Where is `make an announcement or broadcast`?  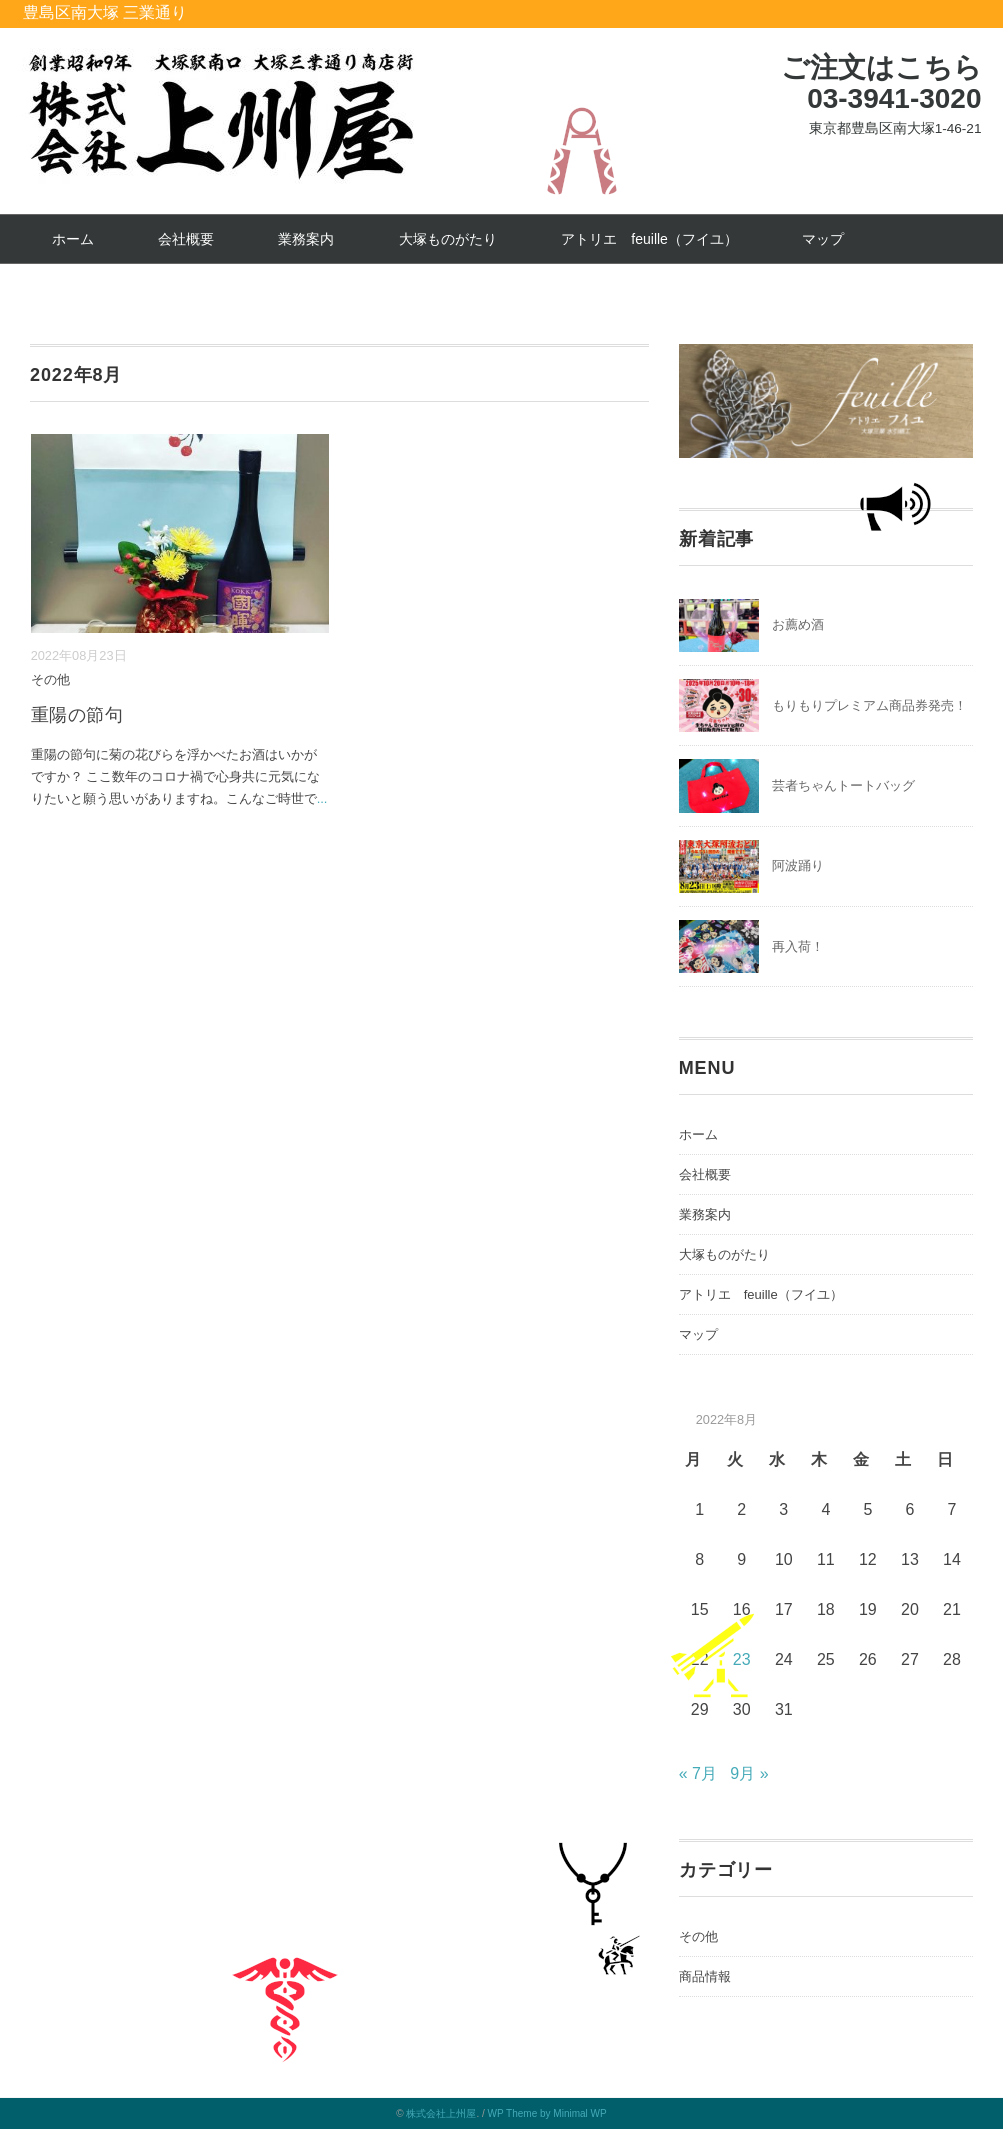
make an announcement or broadcast is located at coordinates (894, 504).